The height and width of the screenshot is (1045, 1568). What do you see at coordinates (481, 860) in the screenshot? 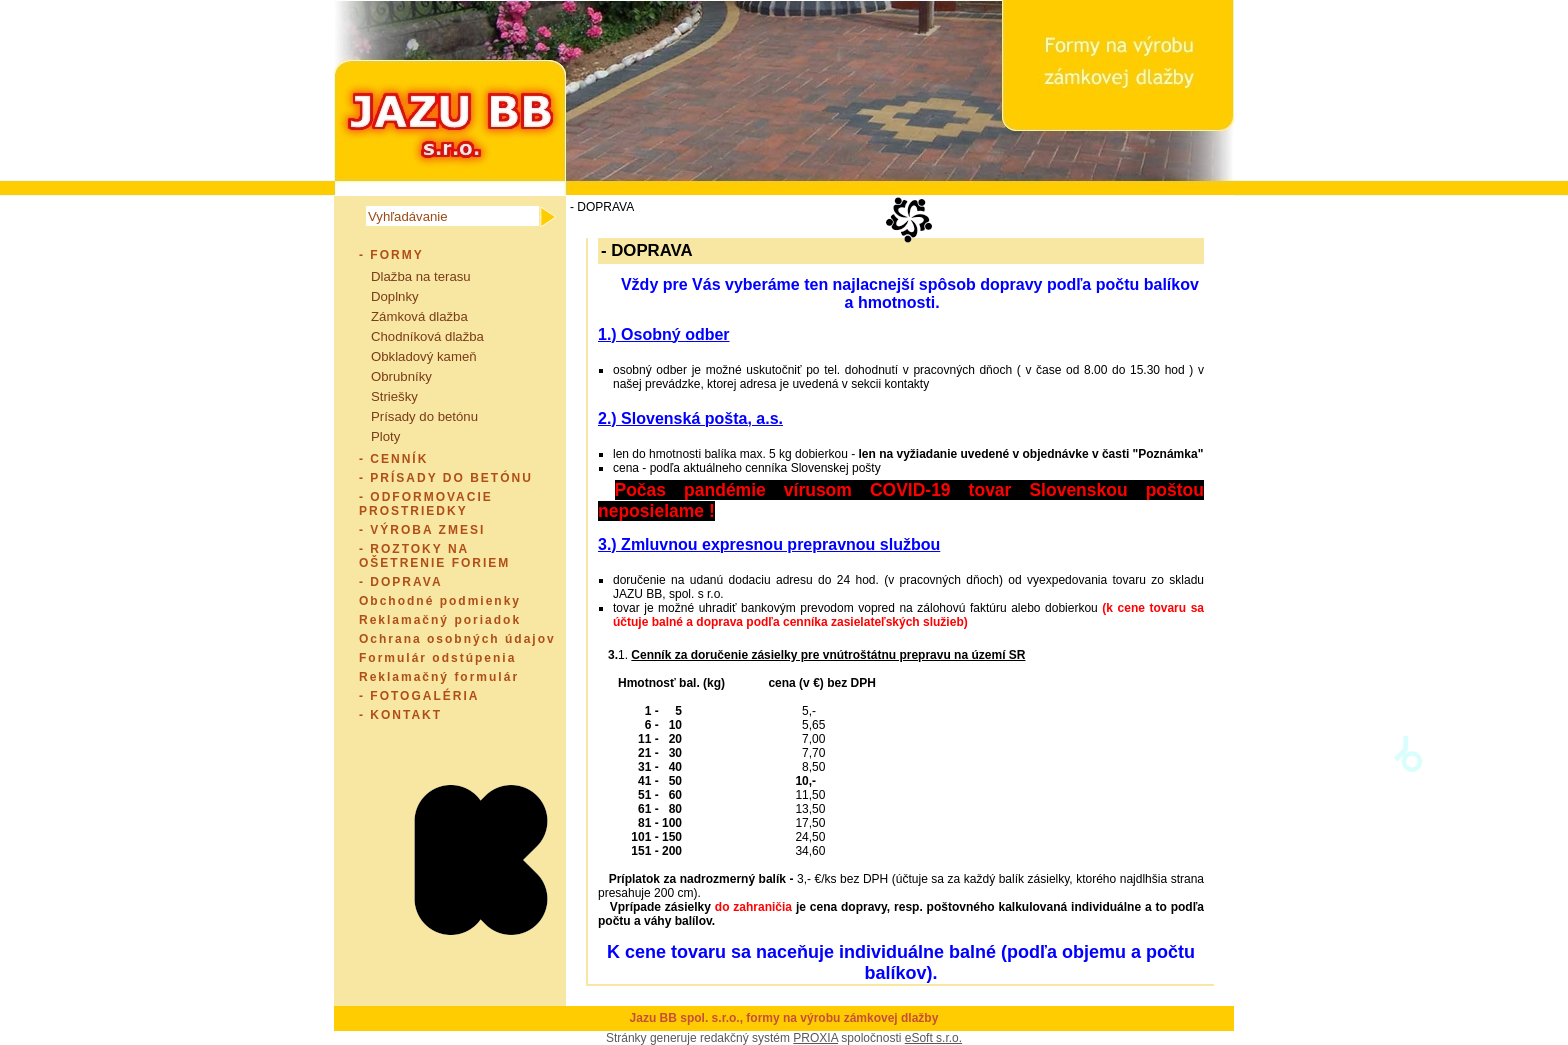
I see `open Kickstarter app` at bounding box center [481, 860].